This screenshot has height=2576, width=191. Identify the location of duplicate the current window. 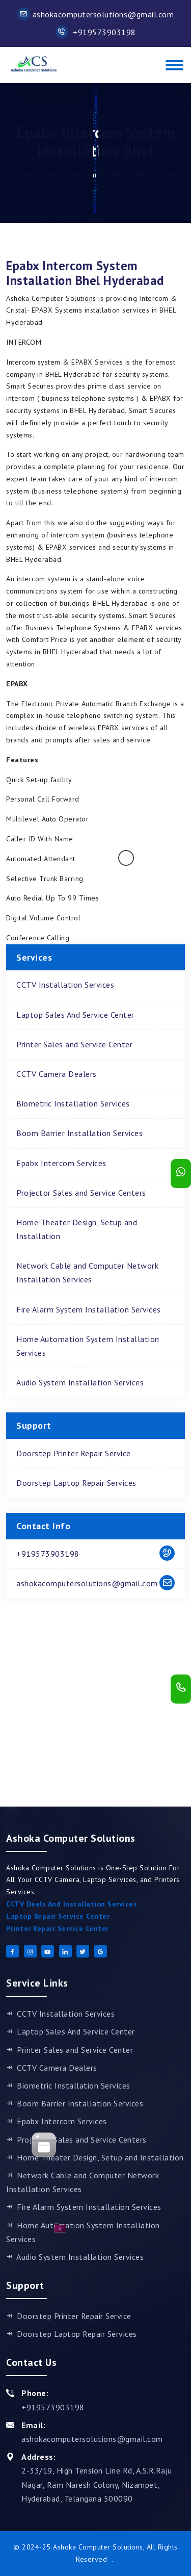
(44, 2145).